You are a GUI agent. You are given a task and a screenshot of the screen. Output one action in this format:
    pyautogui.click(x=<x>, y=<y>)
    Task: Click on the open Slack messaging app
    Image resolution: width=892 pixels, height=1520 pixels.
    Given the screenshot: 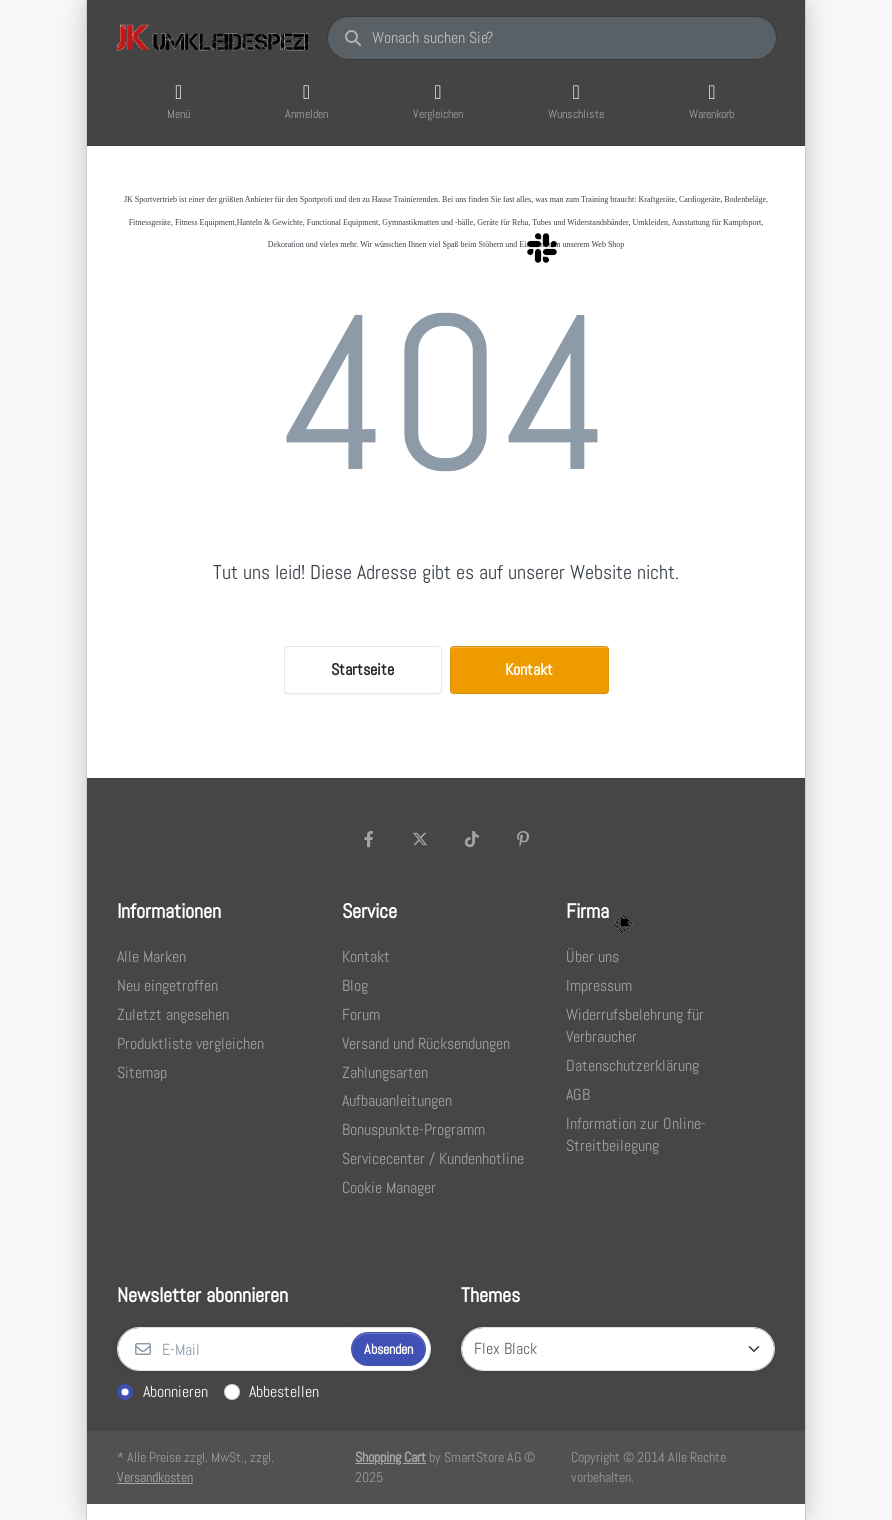 What is the action you would take?
    pyautogui.click(x=542, y=248)
    